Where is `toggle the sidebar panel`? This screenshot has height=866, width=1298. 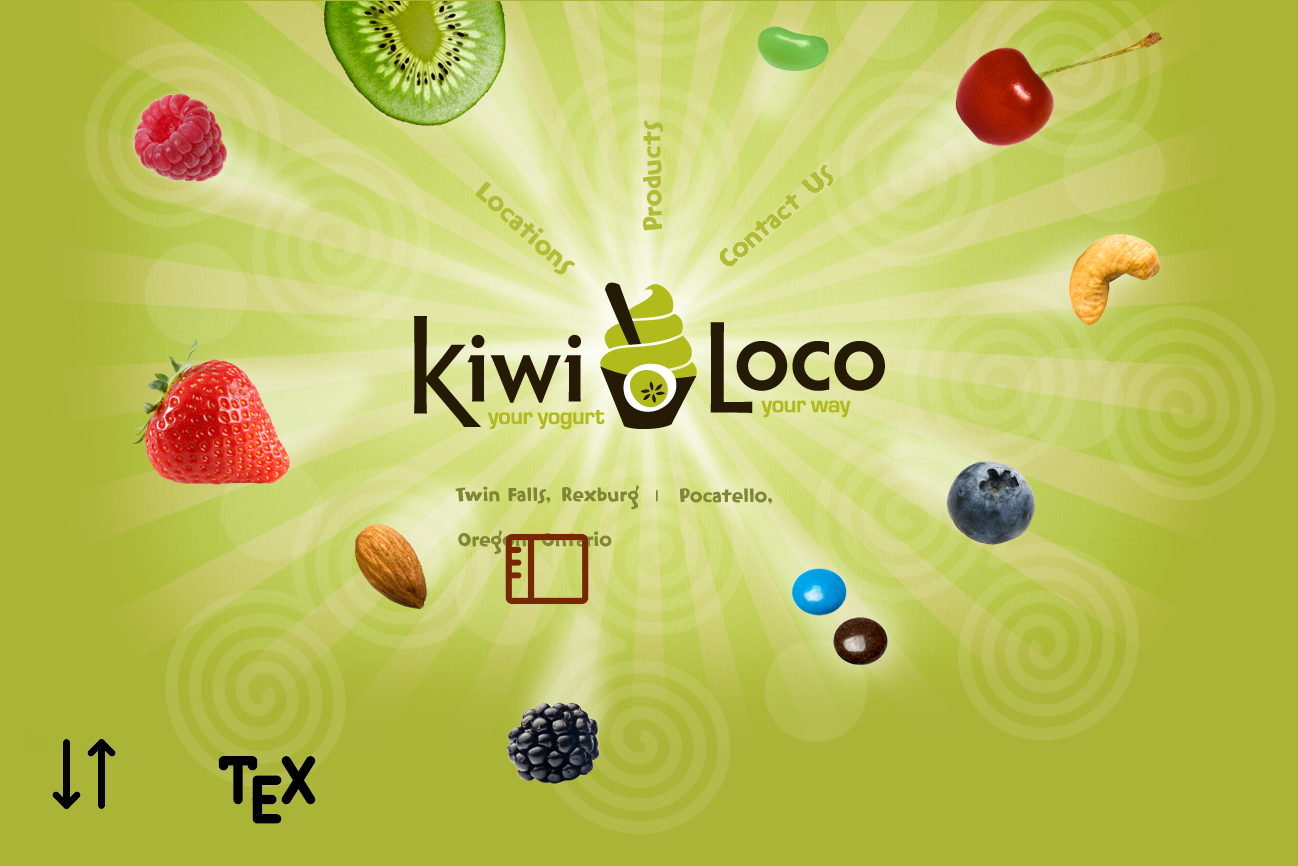 toggle the sidebar panel is located at coordinates (547, 569).